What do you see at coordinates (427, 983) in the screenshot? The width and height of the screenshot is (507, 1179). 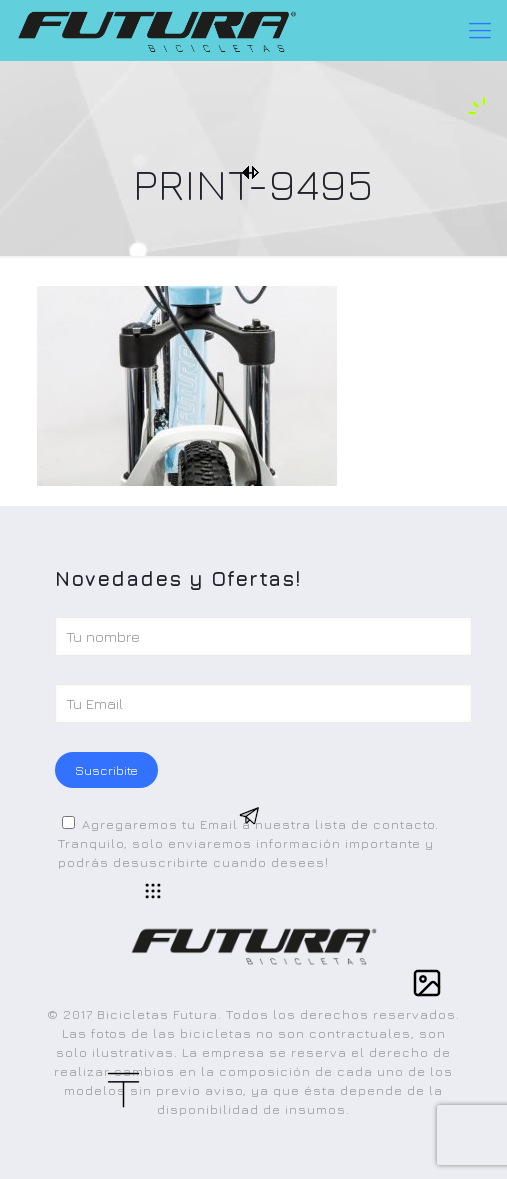 I see `view or open an image file` at bounding box center [427, 983].